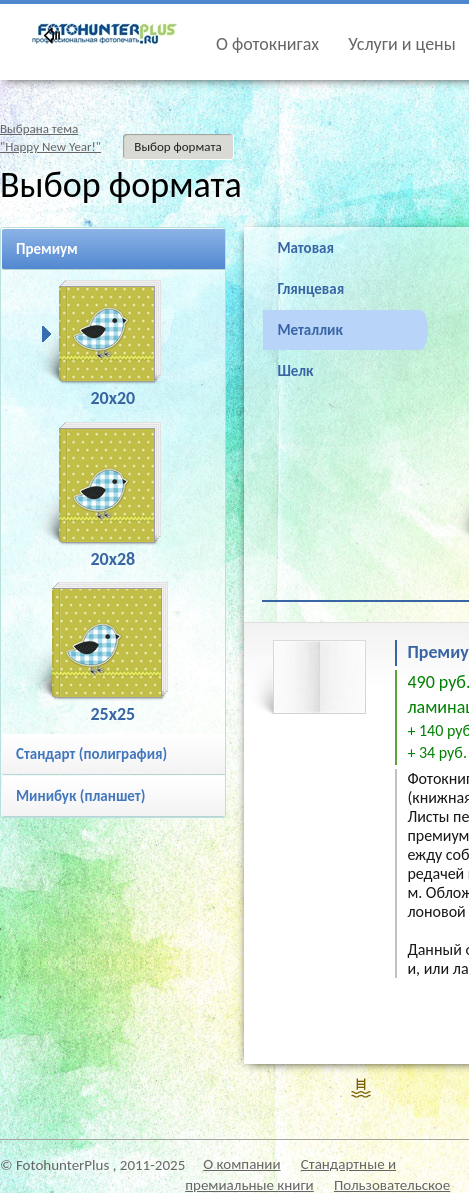 The height and width of the screenshot is (1193, 469). What do you see at coordinates (361, 1088) in the screenshot?
I see `indicates swimming pool amenity available` at bounding box center [361, 1088].